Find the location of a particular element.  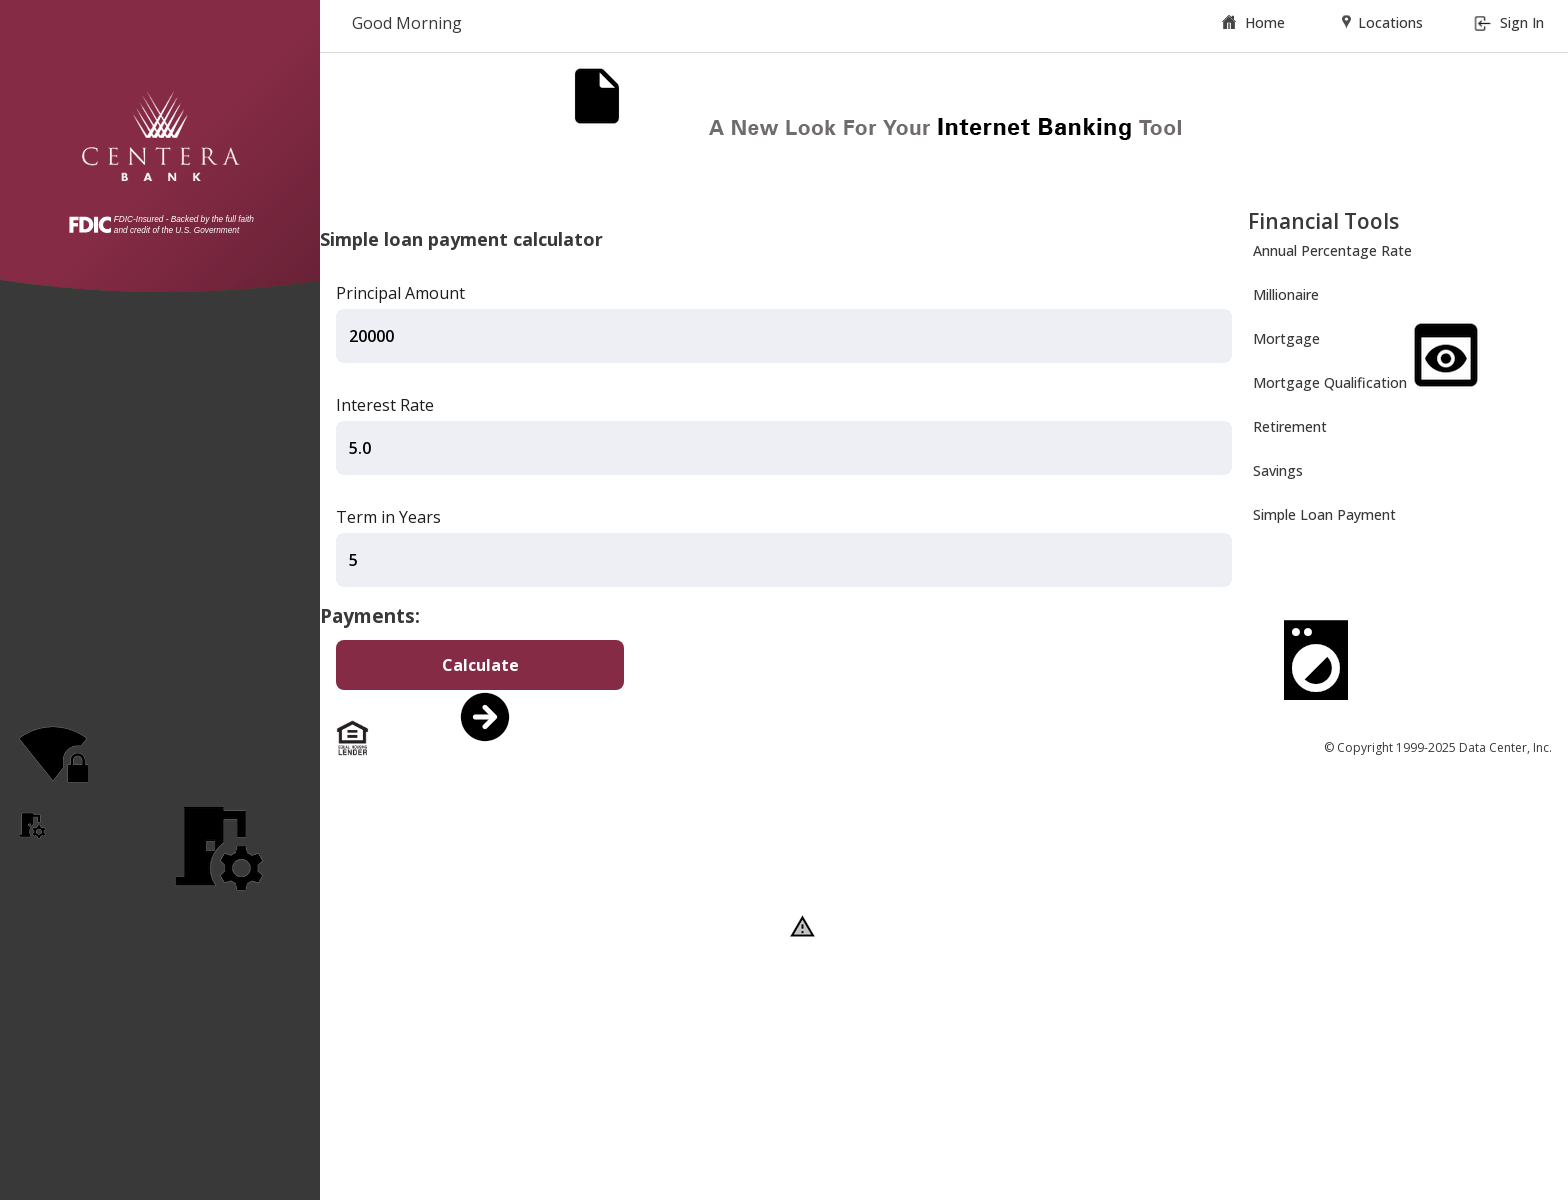

preview content before publishing is located at coordinates (1446, 355).